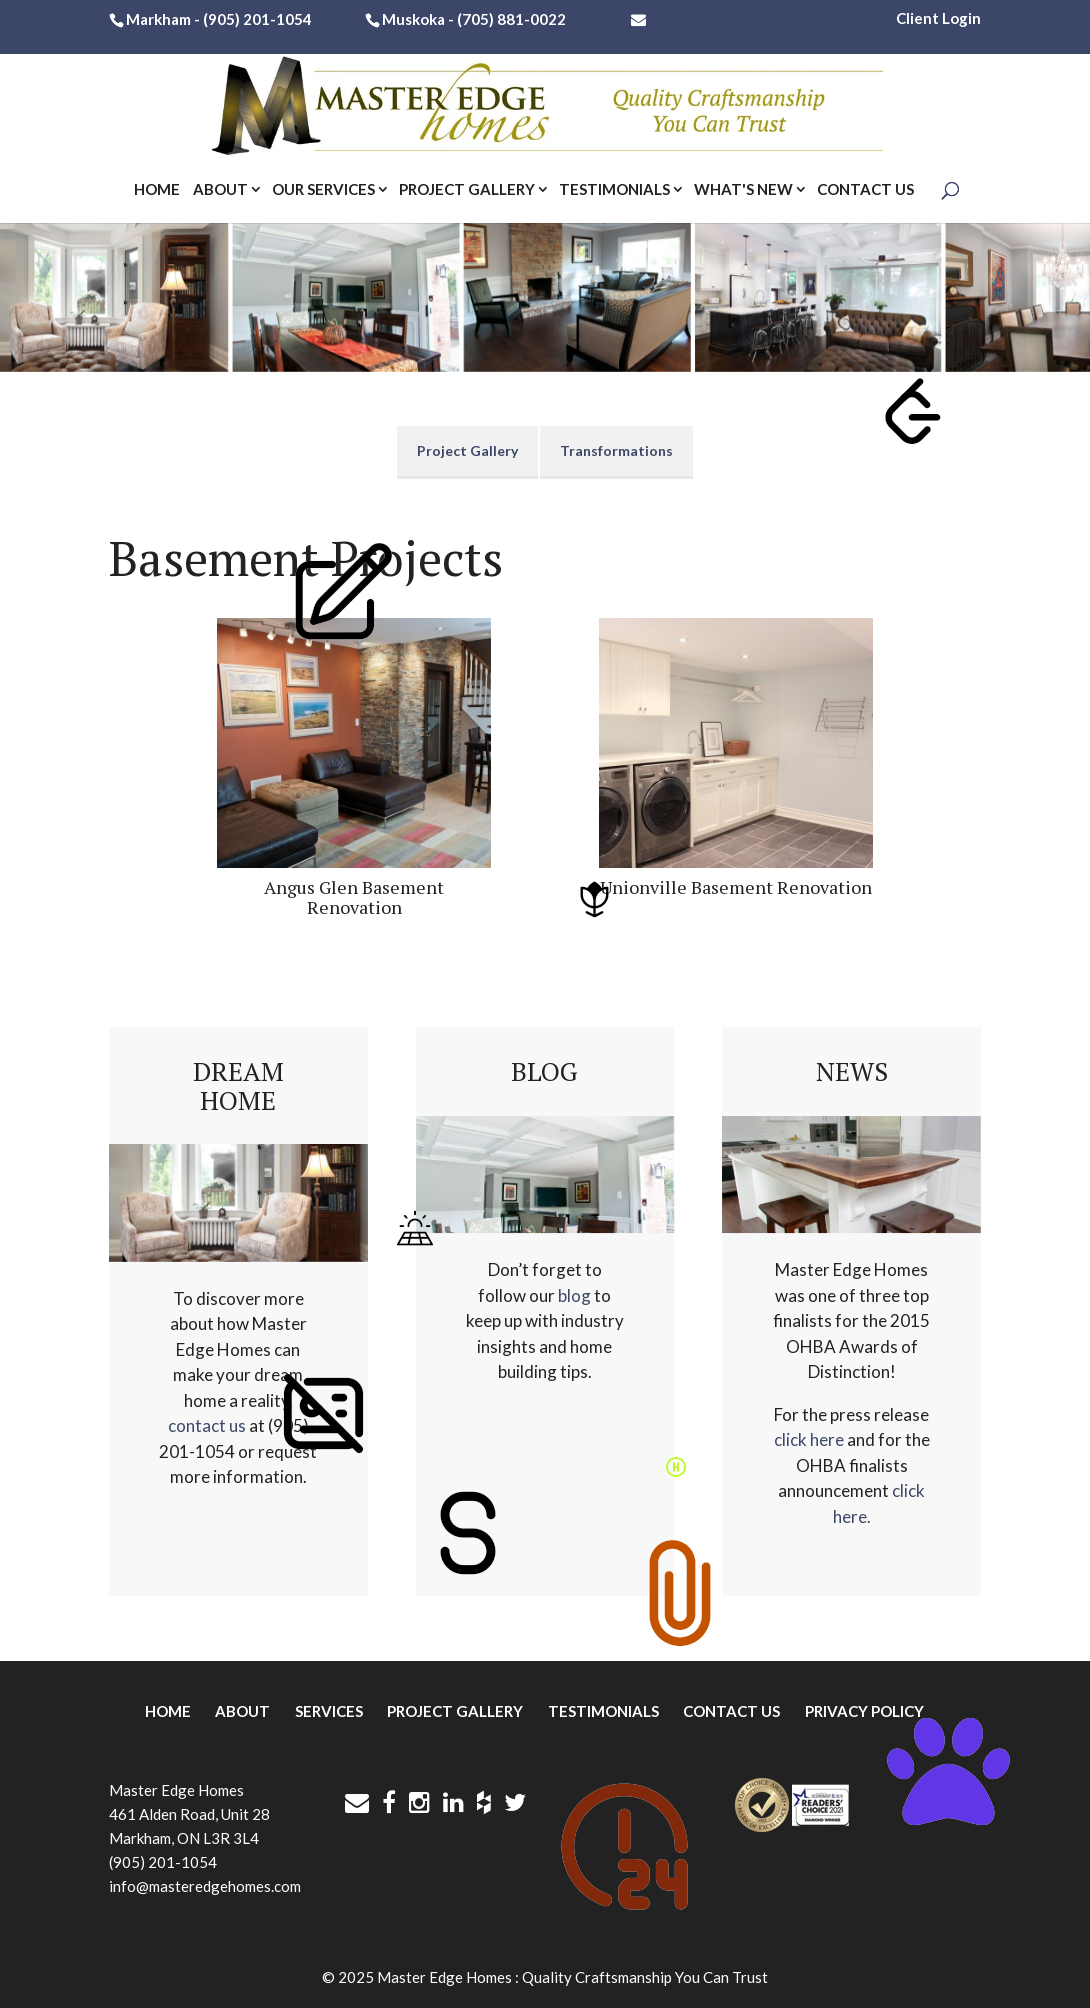 This screenshot has height=2008, width=1090. What do you see at coordinates (624, 1846) in the screenshot?
I see `indicates 24-hour availability or service` at bounding box center [624, 1846].